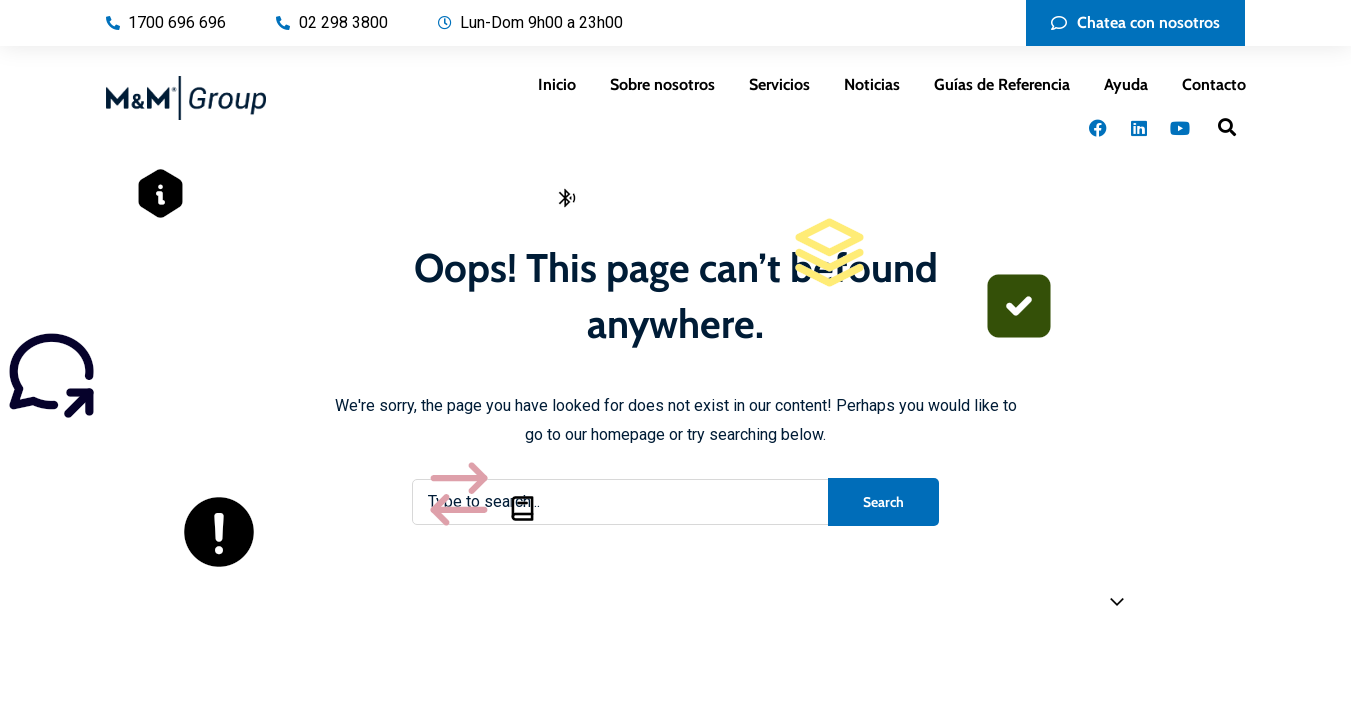 The image size is (1351, 720). What do you see at coordinates (829, 252) in the screenshot?
I see `view stacked layers or content` at bounding box center [829, 252].